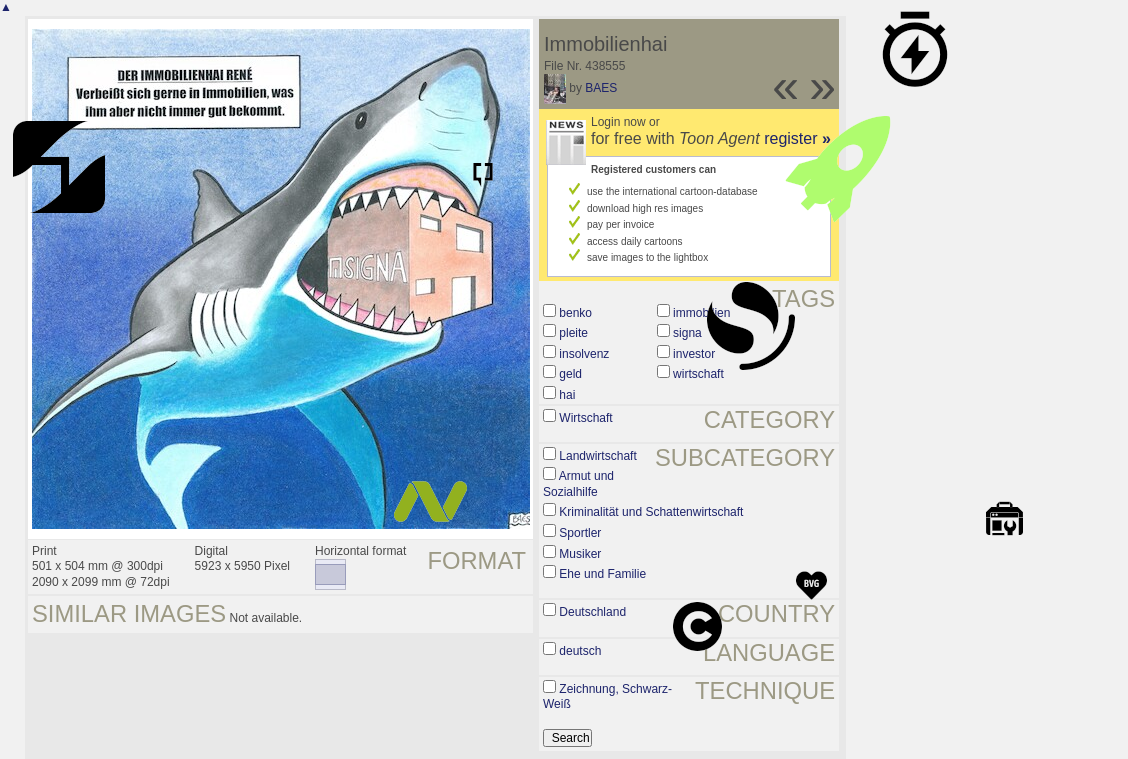 This screenshot has width=1128, height=759. What do you see at coordinates (811, 585) in the screenshot?
I see `BVG (Berlin public transit) app or service` at bounding box center [811, 585].